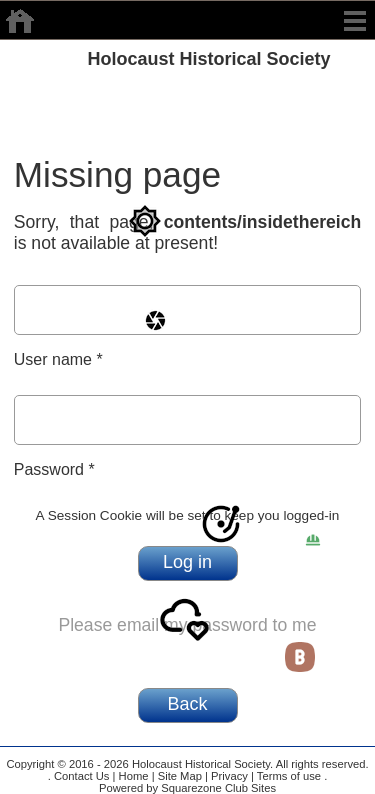 Image resolution: width=375 pixels, height=794 pixels. What do you see at coordinates (184, 616) in the screenshot?
I see `add to cloud favorites` at bounding box center [184, 616].